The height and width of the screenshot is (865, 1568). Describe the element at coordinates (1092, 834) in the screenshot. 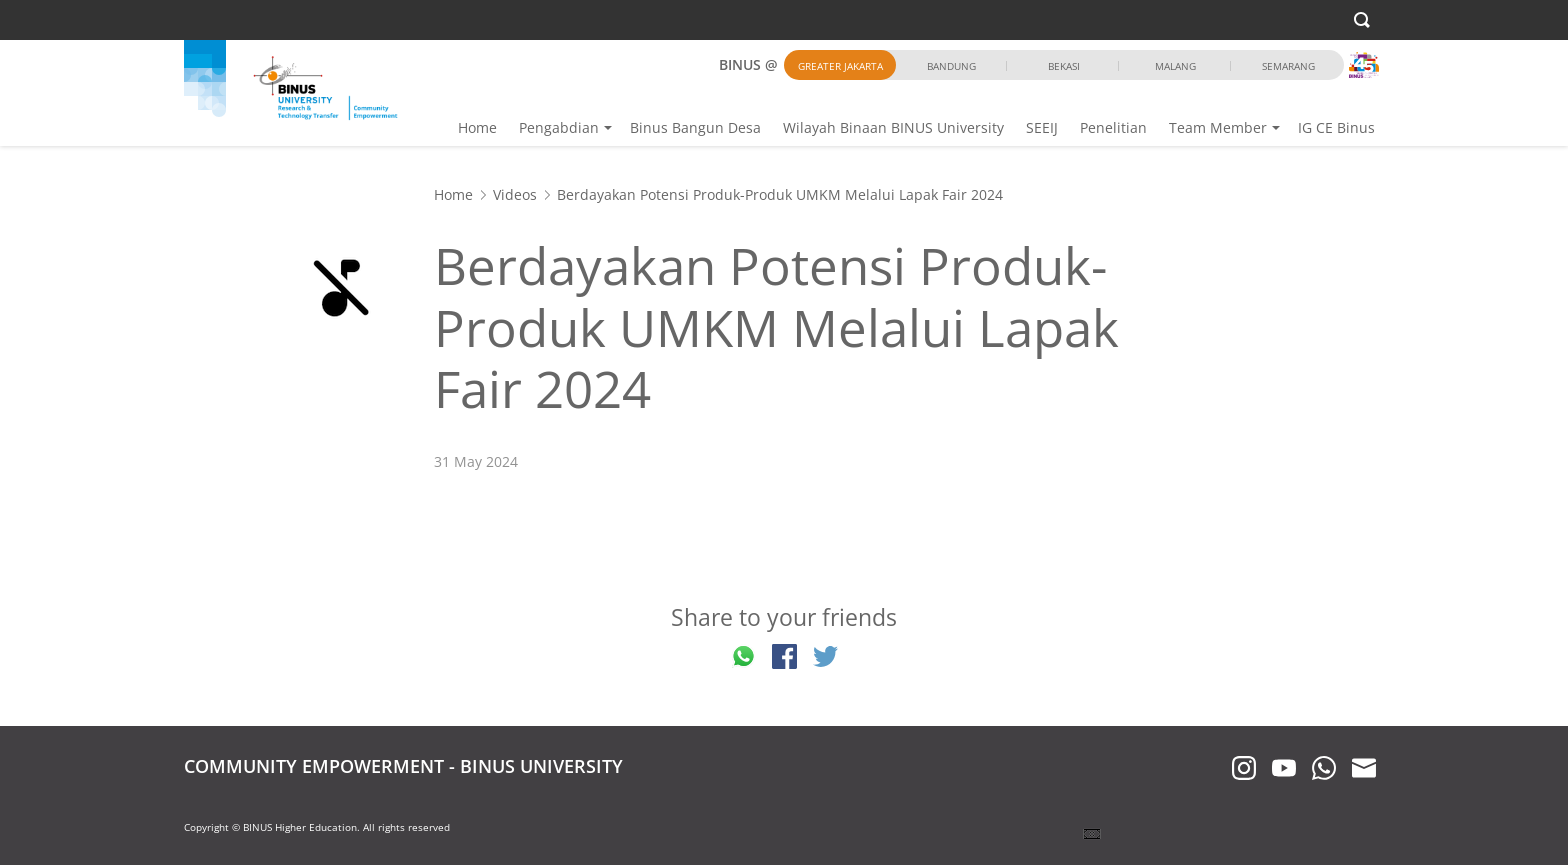

I see `view account balance or funds` at that location.